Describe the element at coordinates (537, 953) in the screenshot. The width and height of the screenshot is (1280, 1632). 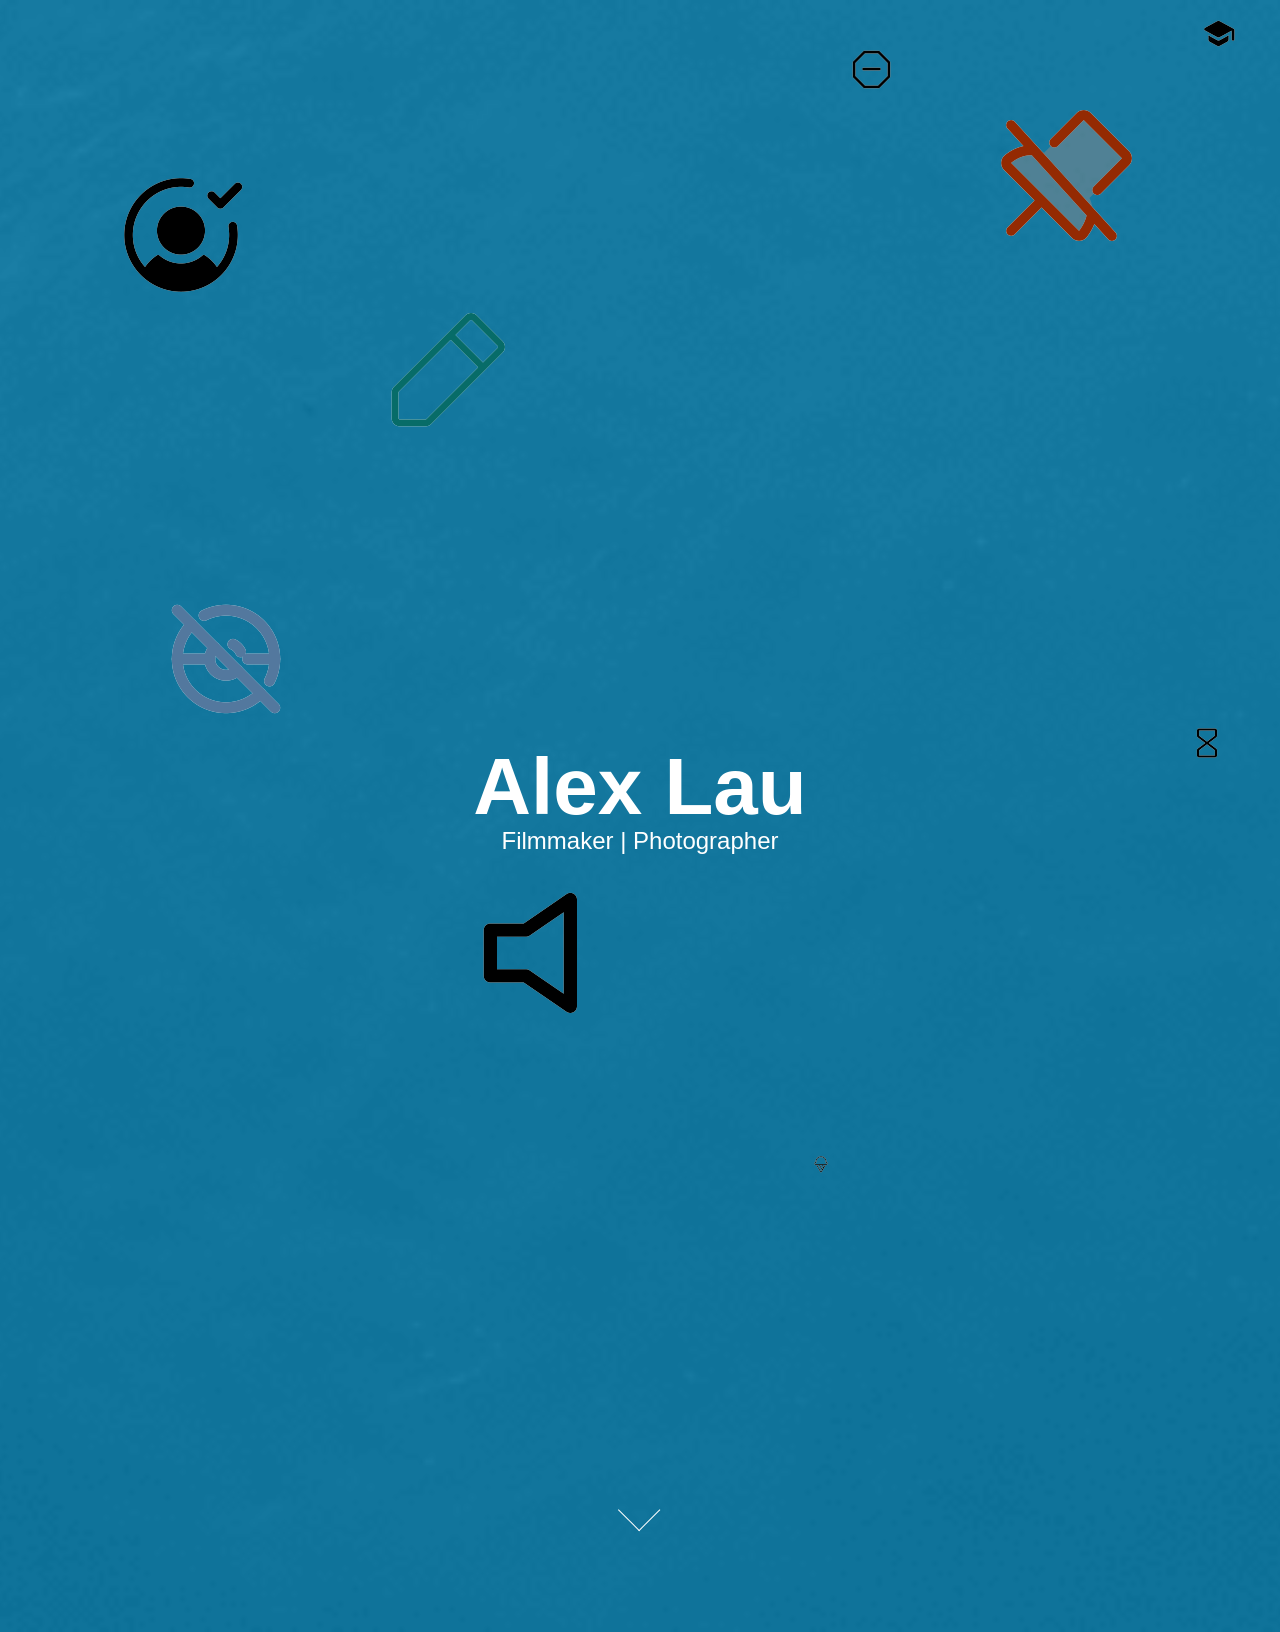
I see `mute or unmute audio` at that location.